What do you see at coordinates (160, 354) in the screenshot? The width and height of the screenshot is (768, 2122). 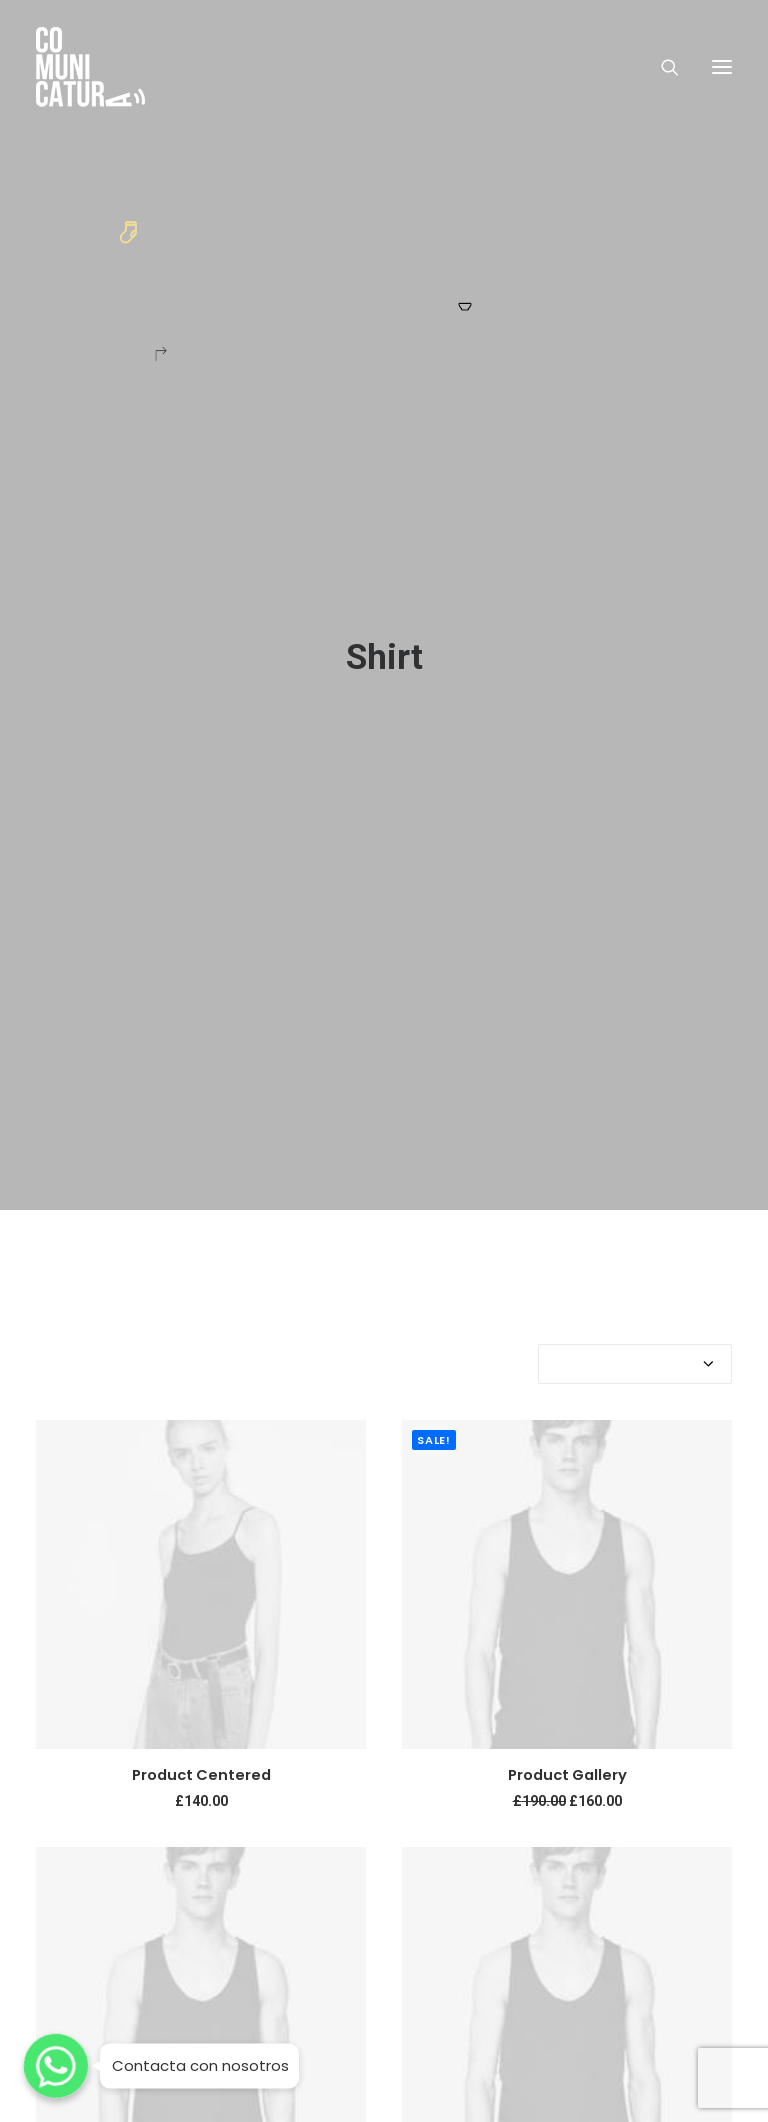 I see `forward or share content` at bounding box center [160, 354].